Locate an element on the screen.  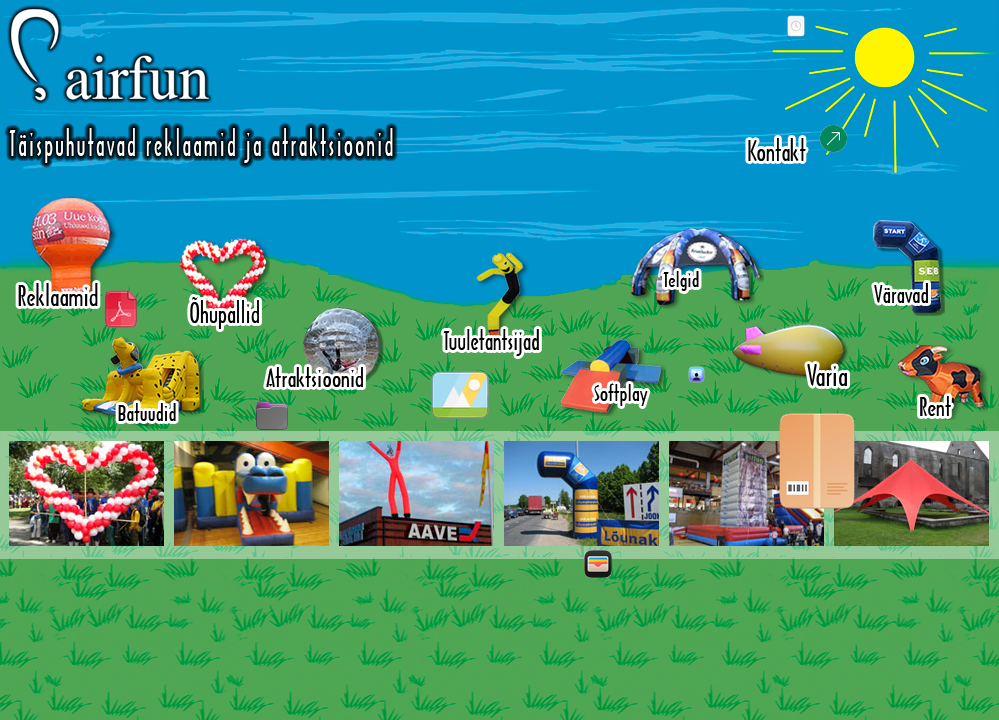
image is currently loading is located at coordinates (796, 26).